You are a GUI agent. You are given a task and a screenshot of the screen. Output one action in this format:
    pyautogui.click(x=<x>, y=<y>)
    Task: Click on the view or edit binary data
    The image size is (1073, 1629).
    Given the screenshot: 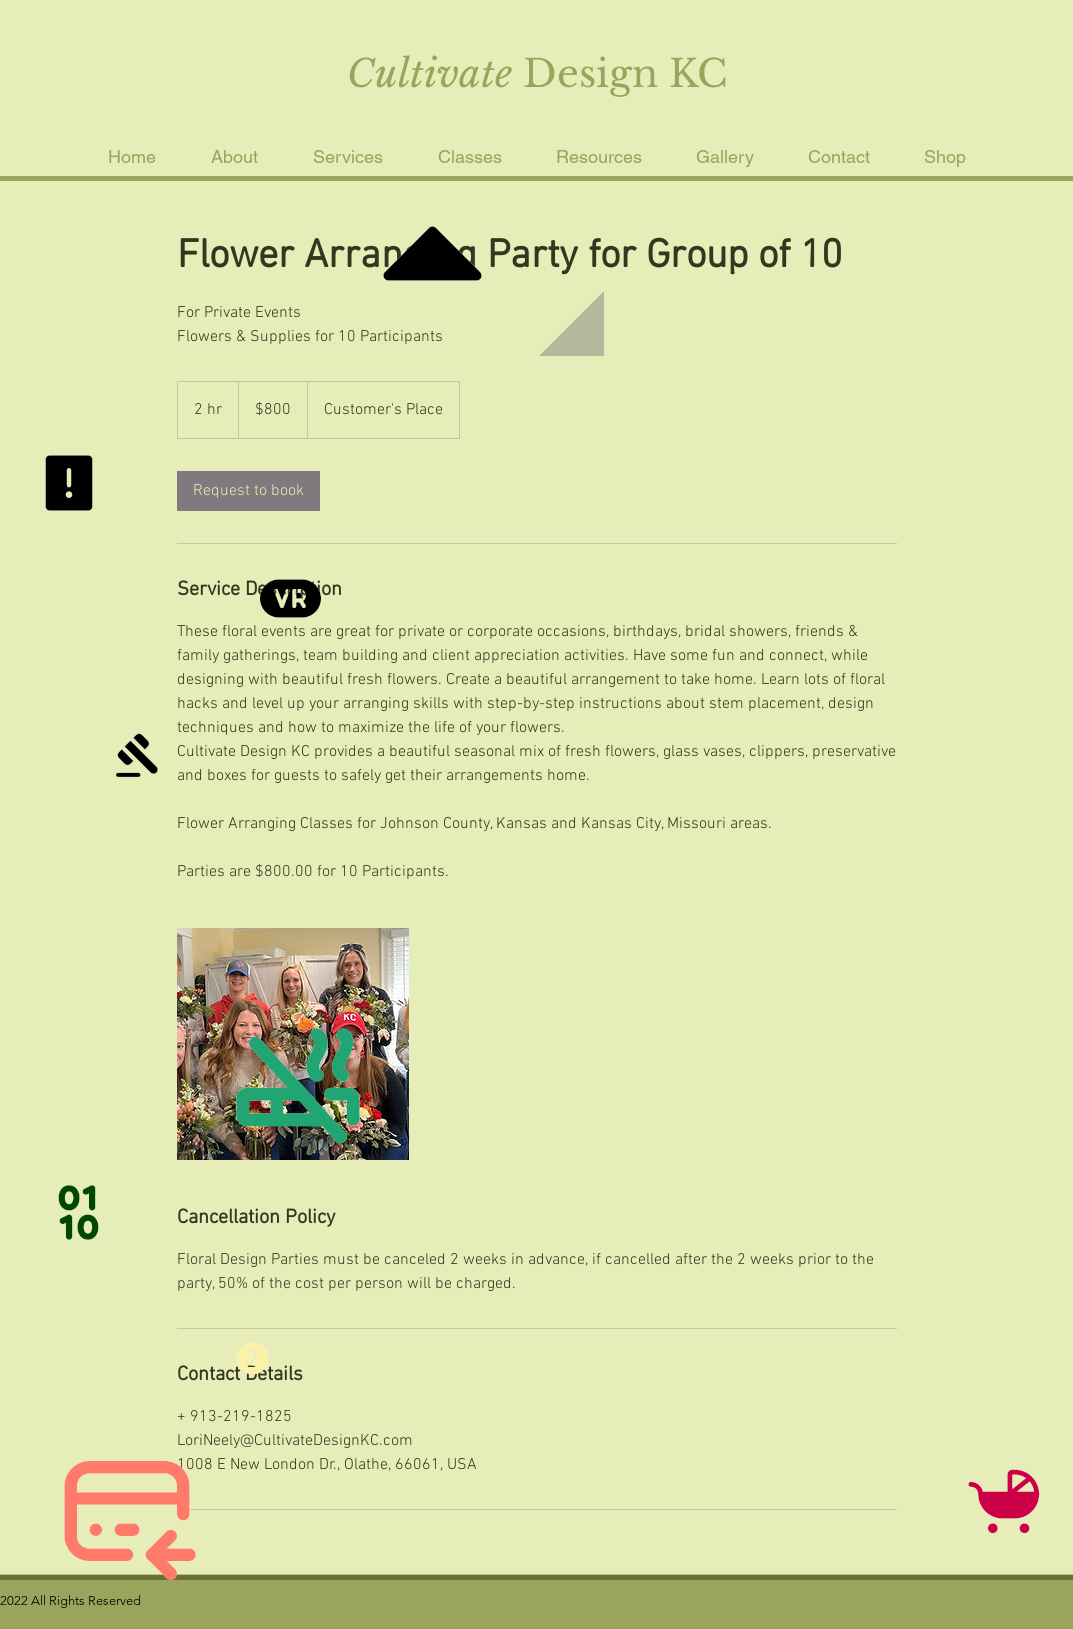 What is the action you would take?
    pyautogui.click(x=78, y=1212)
    